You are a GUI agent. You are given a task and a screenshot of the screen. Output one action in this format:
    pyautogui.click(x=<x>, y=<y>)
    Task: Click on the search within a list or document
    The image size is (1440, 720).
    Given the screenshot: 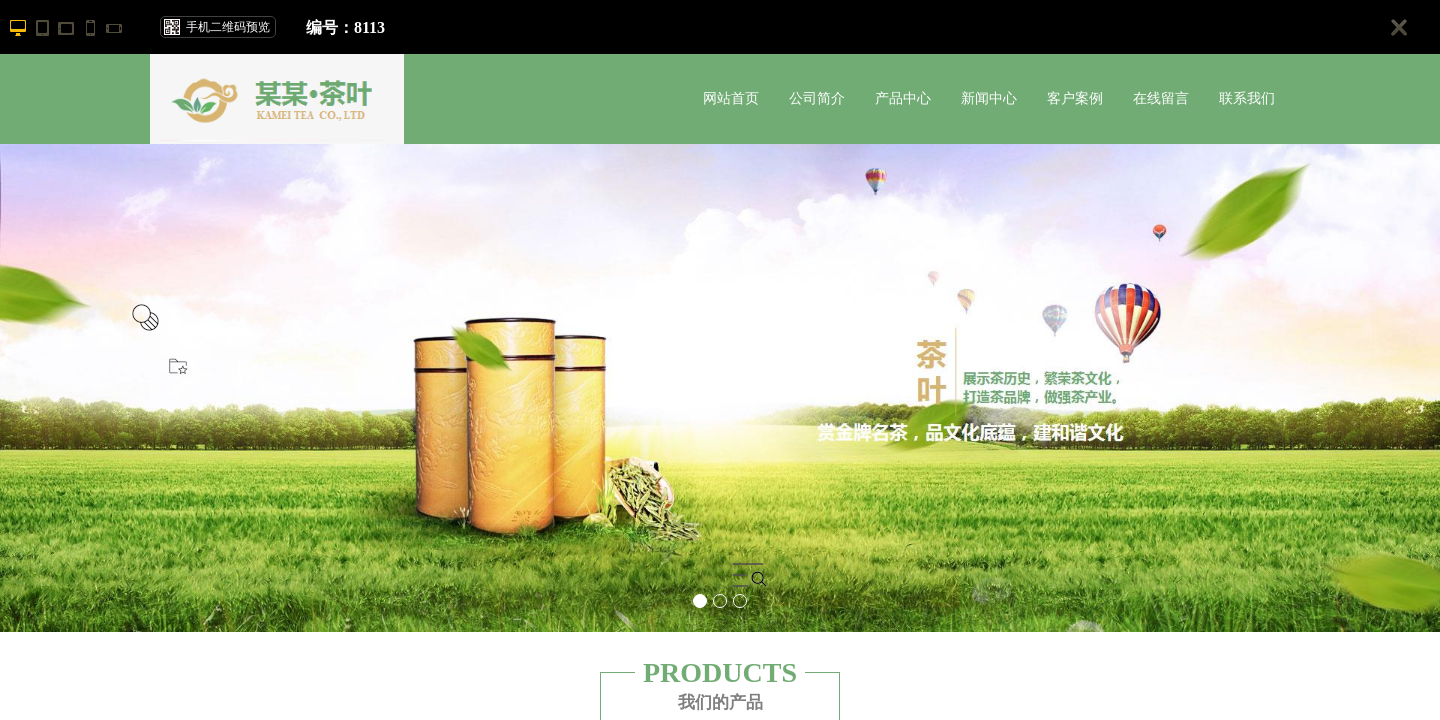 What is the action you would take?
    pyautogui.click(x=748, y=575)
    